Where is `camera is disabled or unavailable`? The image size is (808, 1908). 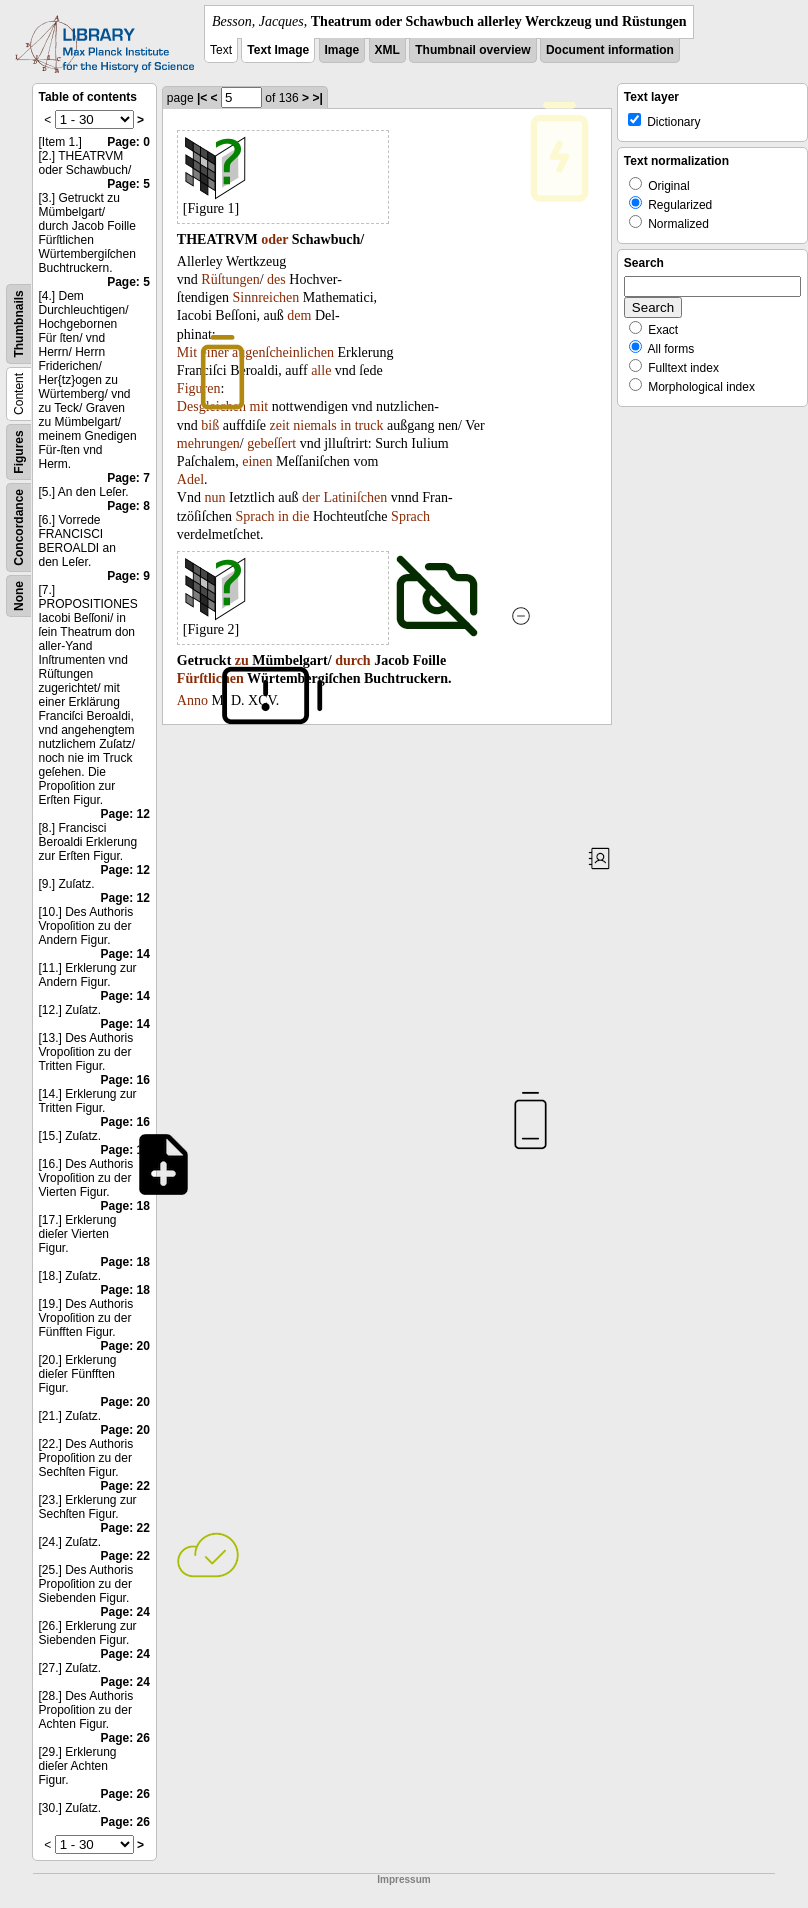 camera is disabled or unavailable is located at coordinates (437, 596).